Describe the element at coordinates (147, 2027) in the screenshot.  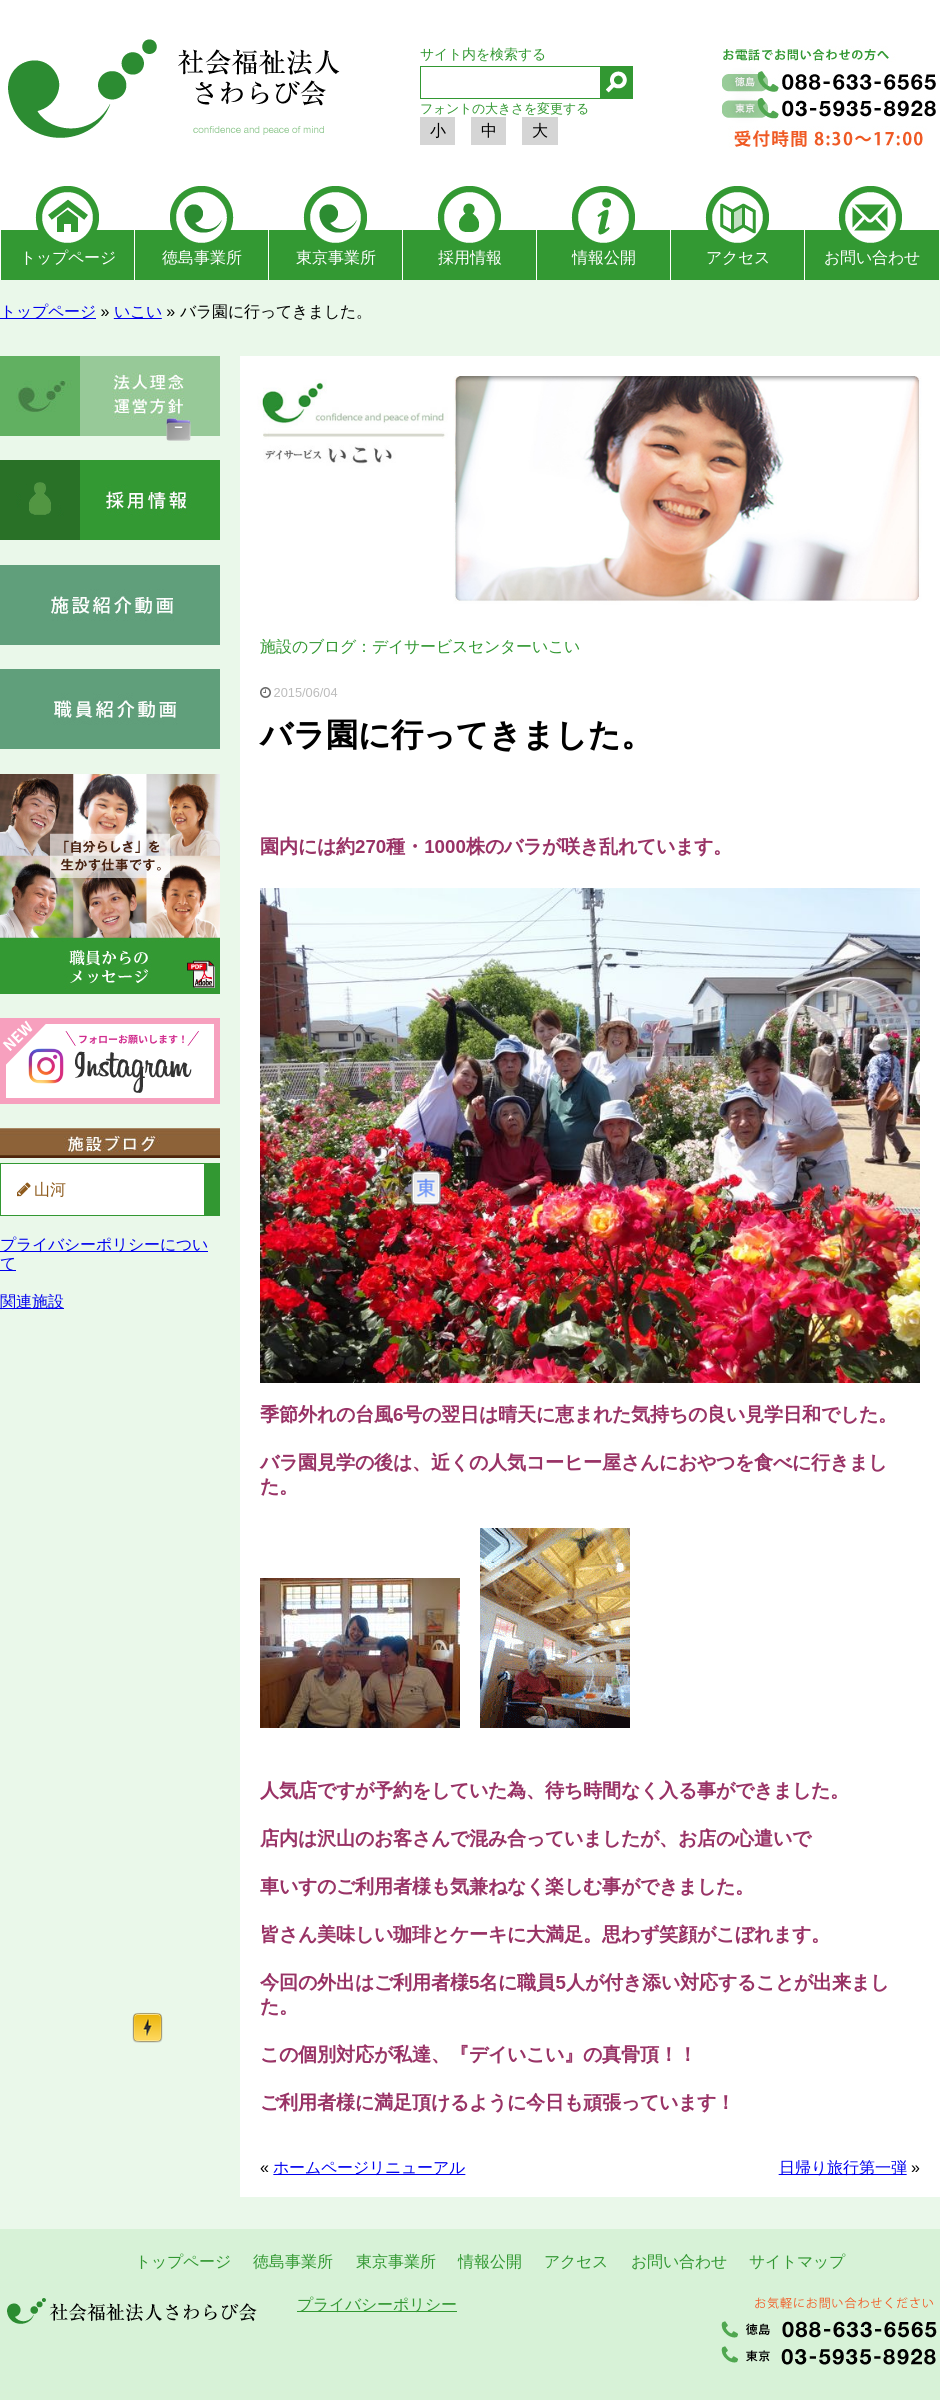
I see `access power management settings` at that location.